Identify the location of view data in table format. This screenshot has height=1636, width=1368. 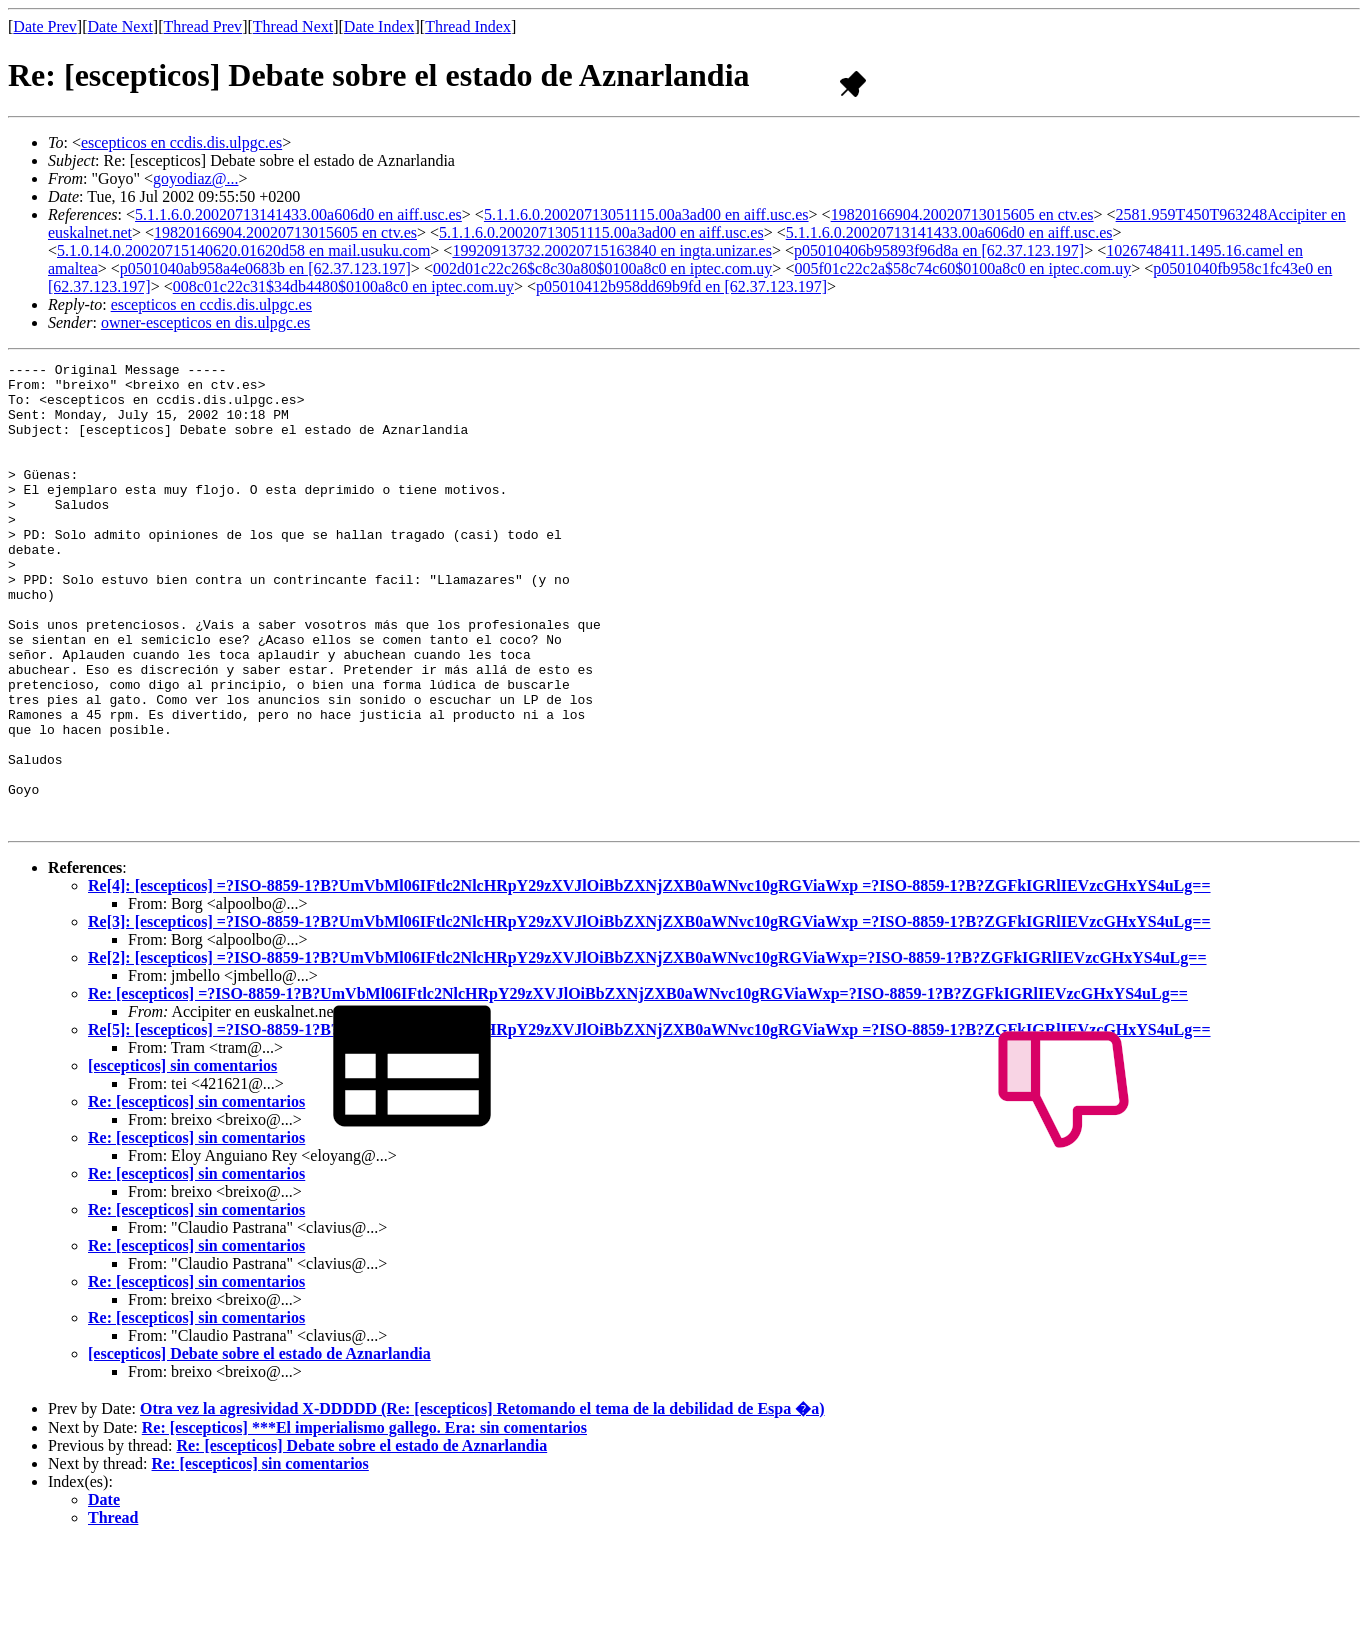
(412, 1066).